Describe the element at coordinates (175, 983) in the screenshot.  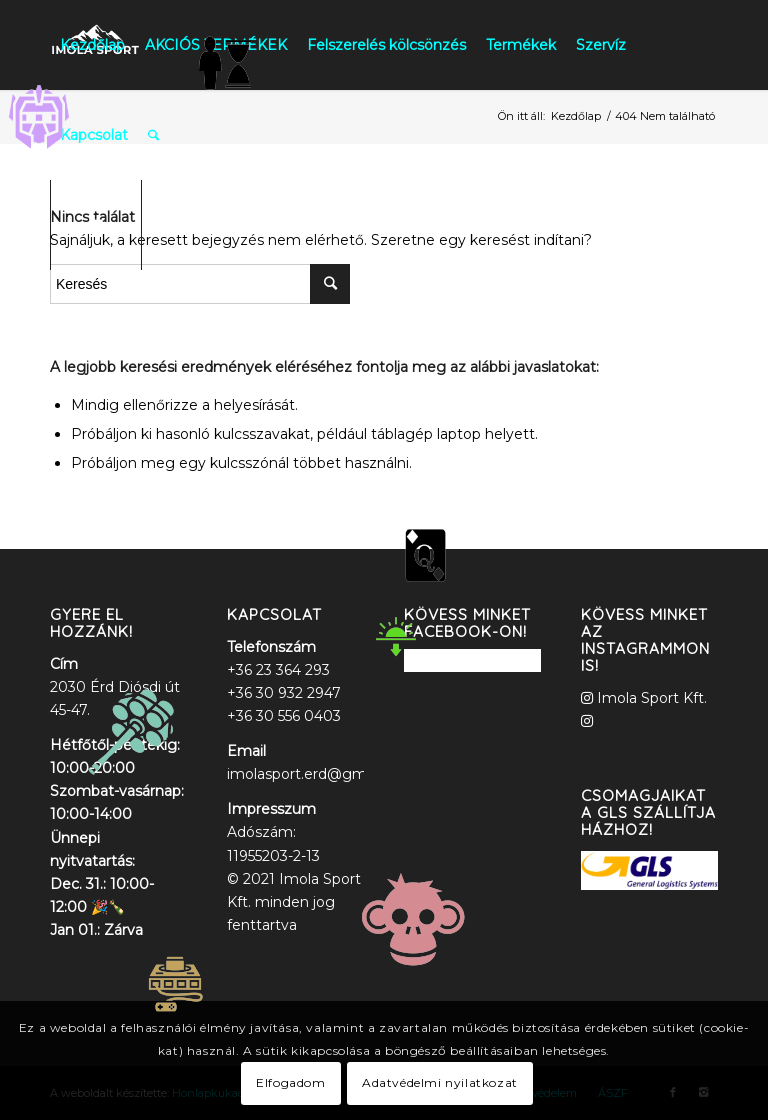
I see `access gaming features or game center` at that location.